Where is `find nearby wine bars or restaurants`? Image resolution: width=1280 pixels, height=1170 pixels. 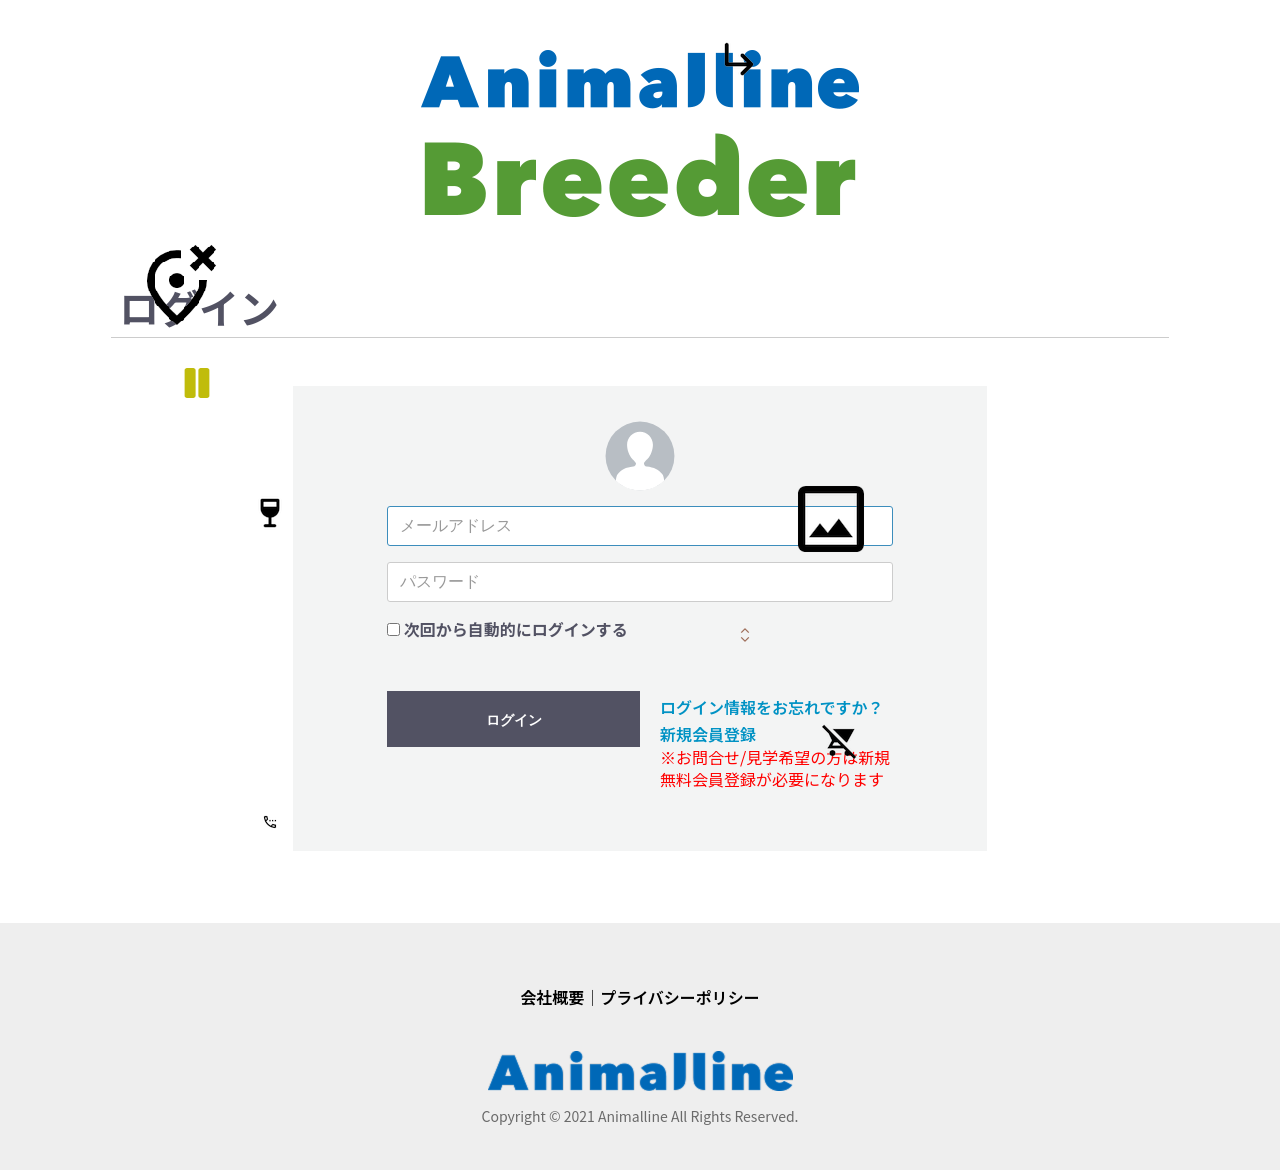
find nearby wine bars or restaurants is located at coordinates (270, 513).